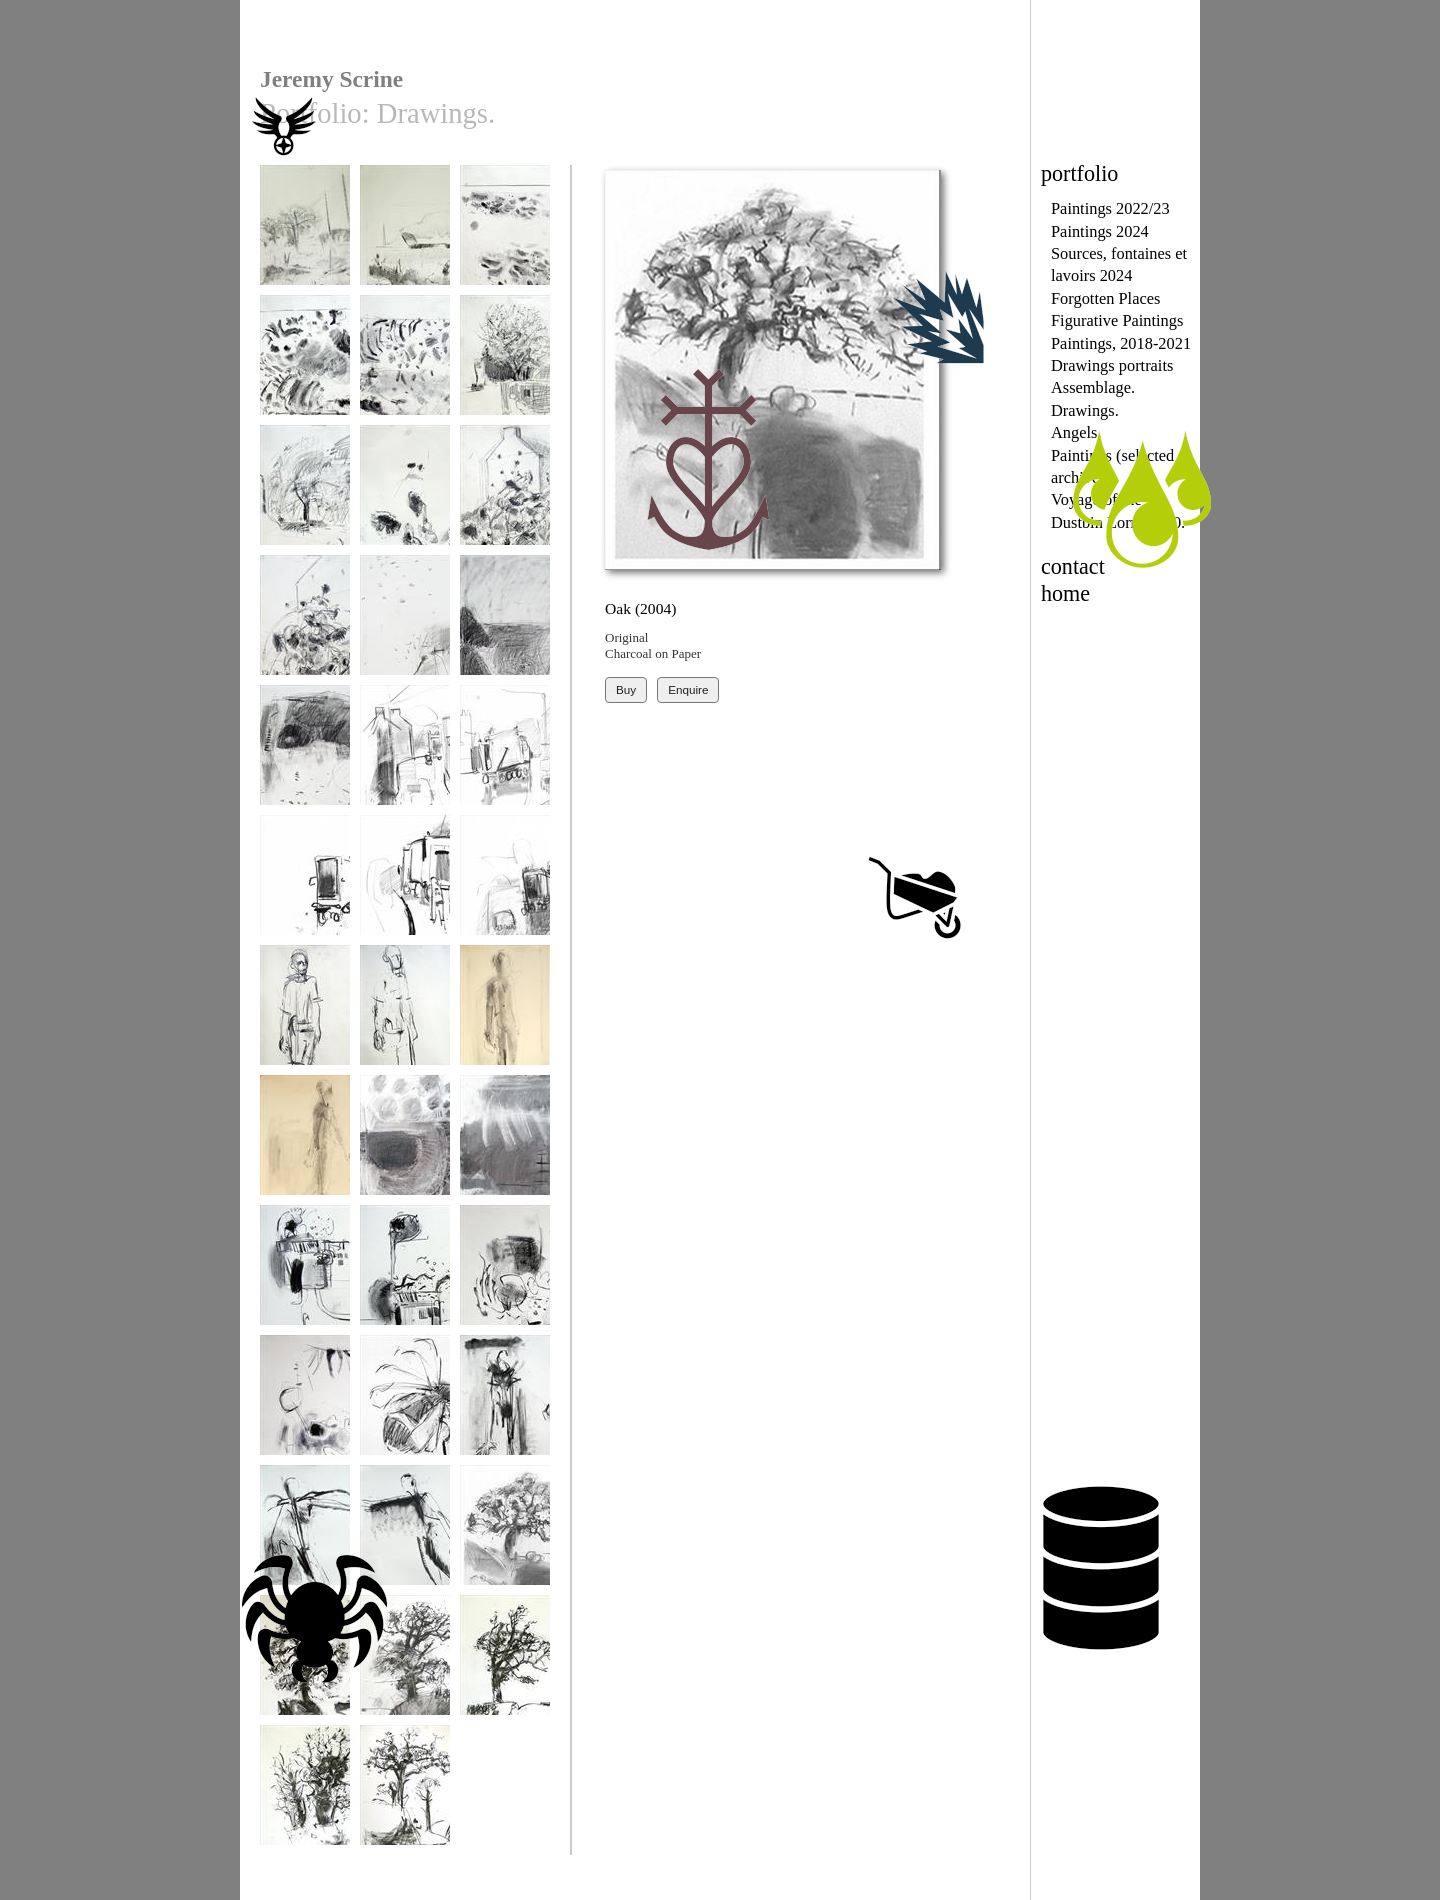  I want to click on camargue cross symbol representing faith, hope, and love, so click(708, 459).